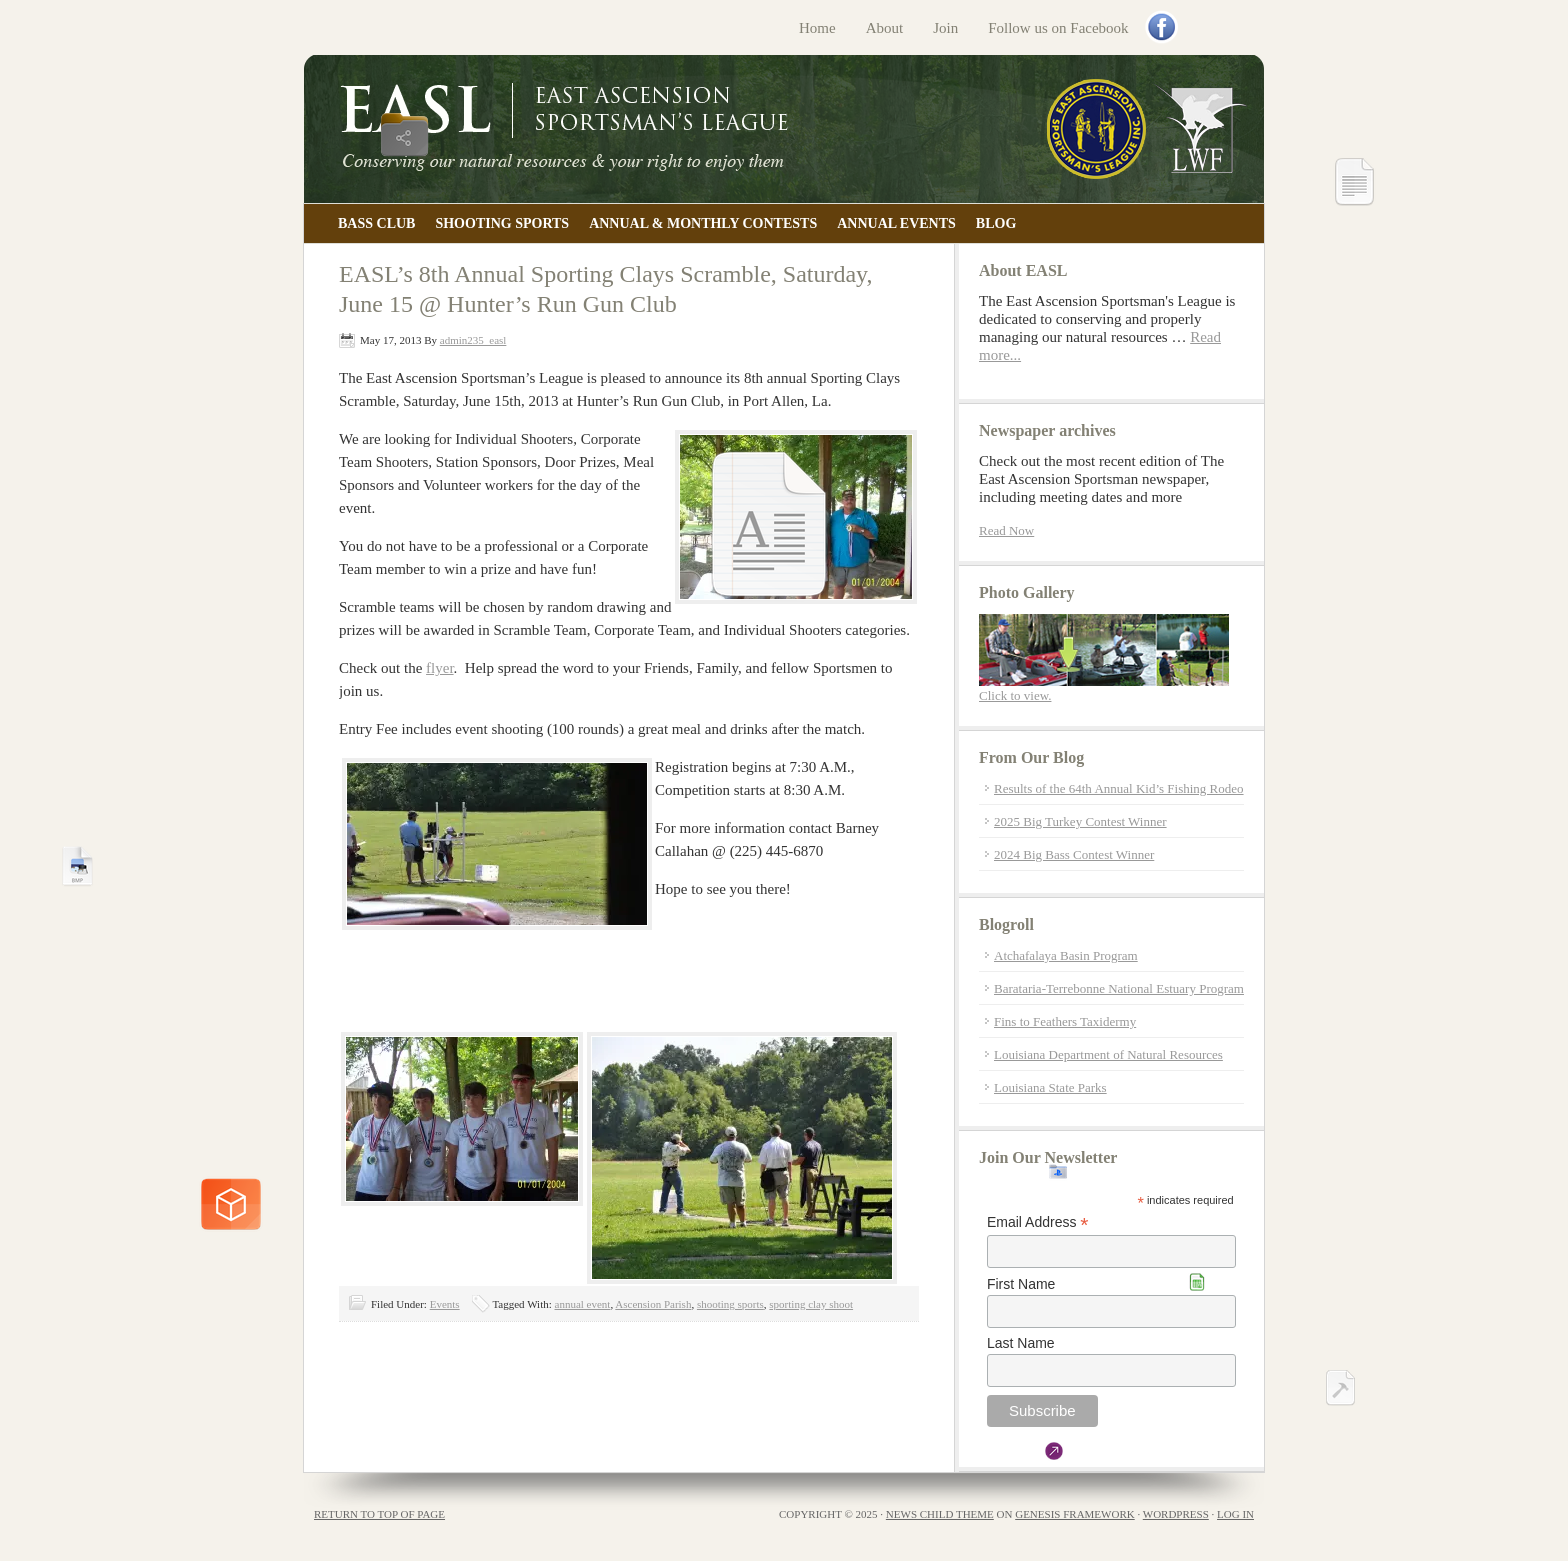  I want to click on a BMP image file, so click(77, 866).